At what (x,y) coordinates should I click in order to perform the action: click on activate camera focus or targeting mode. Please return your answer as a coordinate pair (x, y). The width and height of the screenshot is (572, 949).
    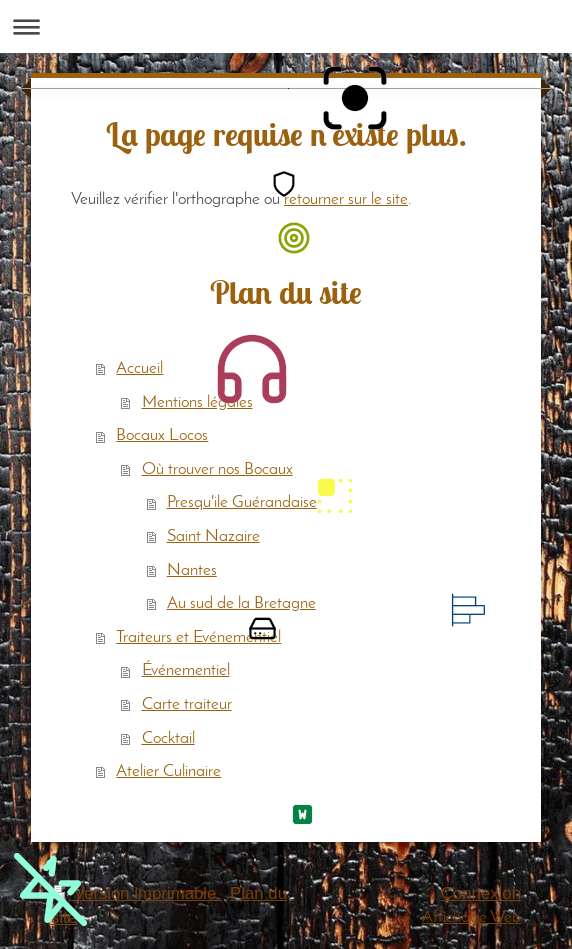
    Looking at the image, I should click on (355, 98).